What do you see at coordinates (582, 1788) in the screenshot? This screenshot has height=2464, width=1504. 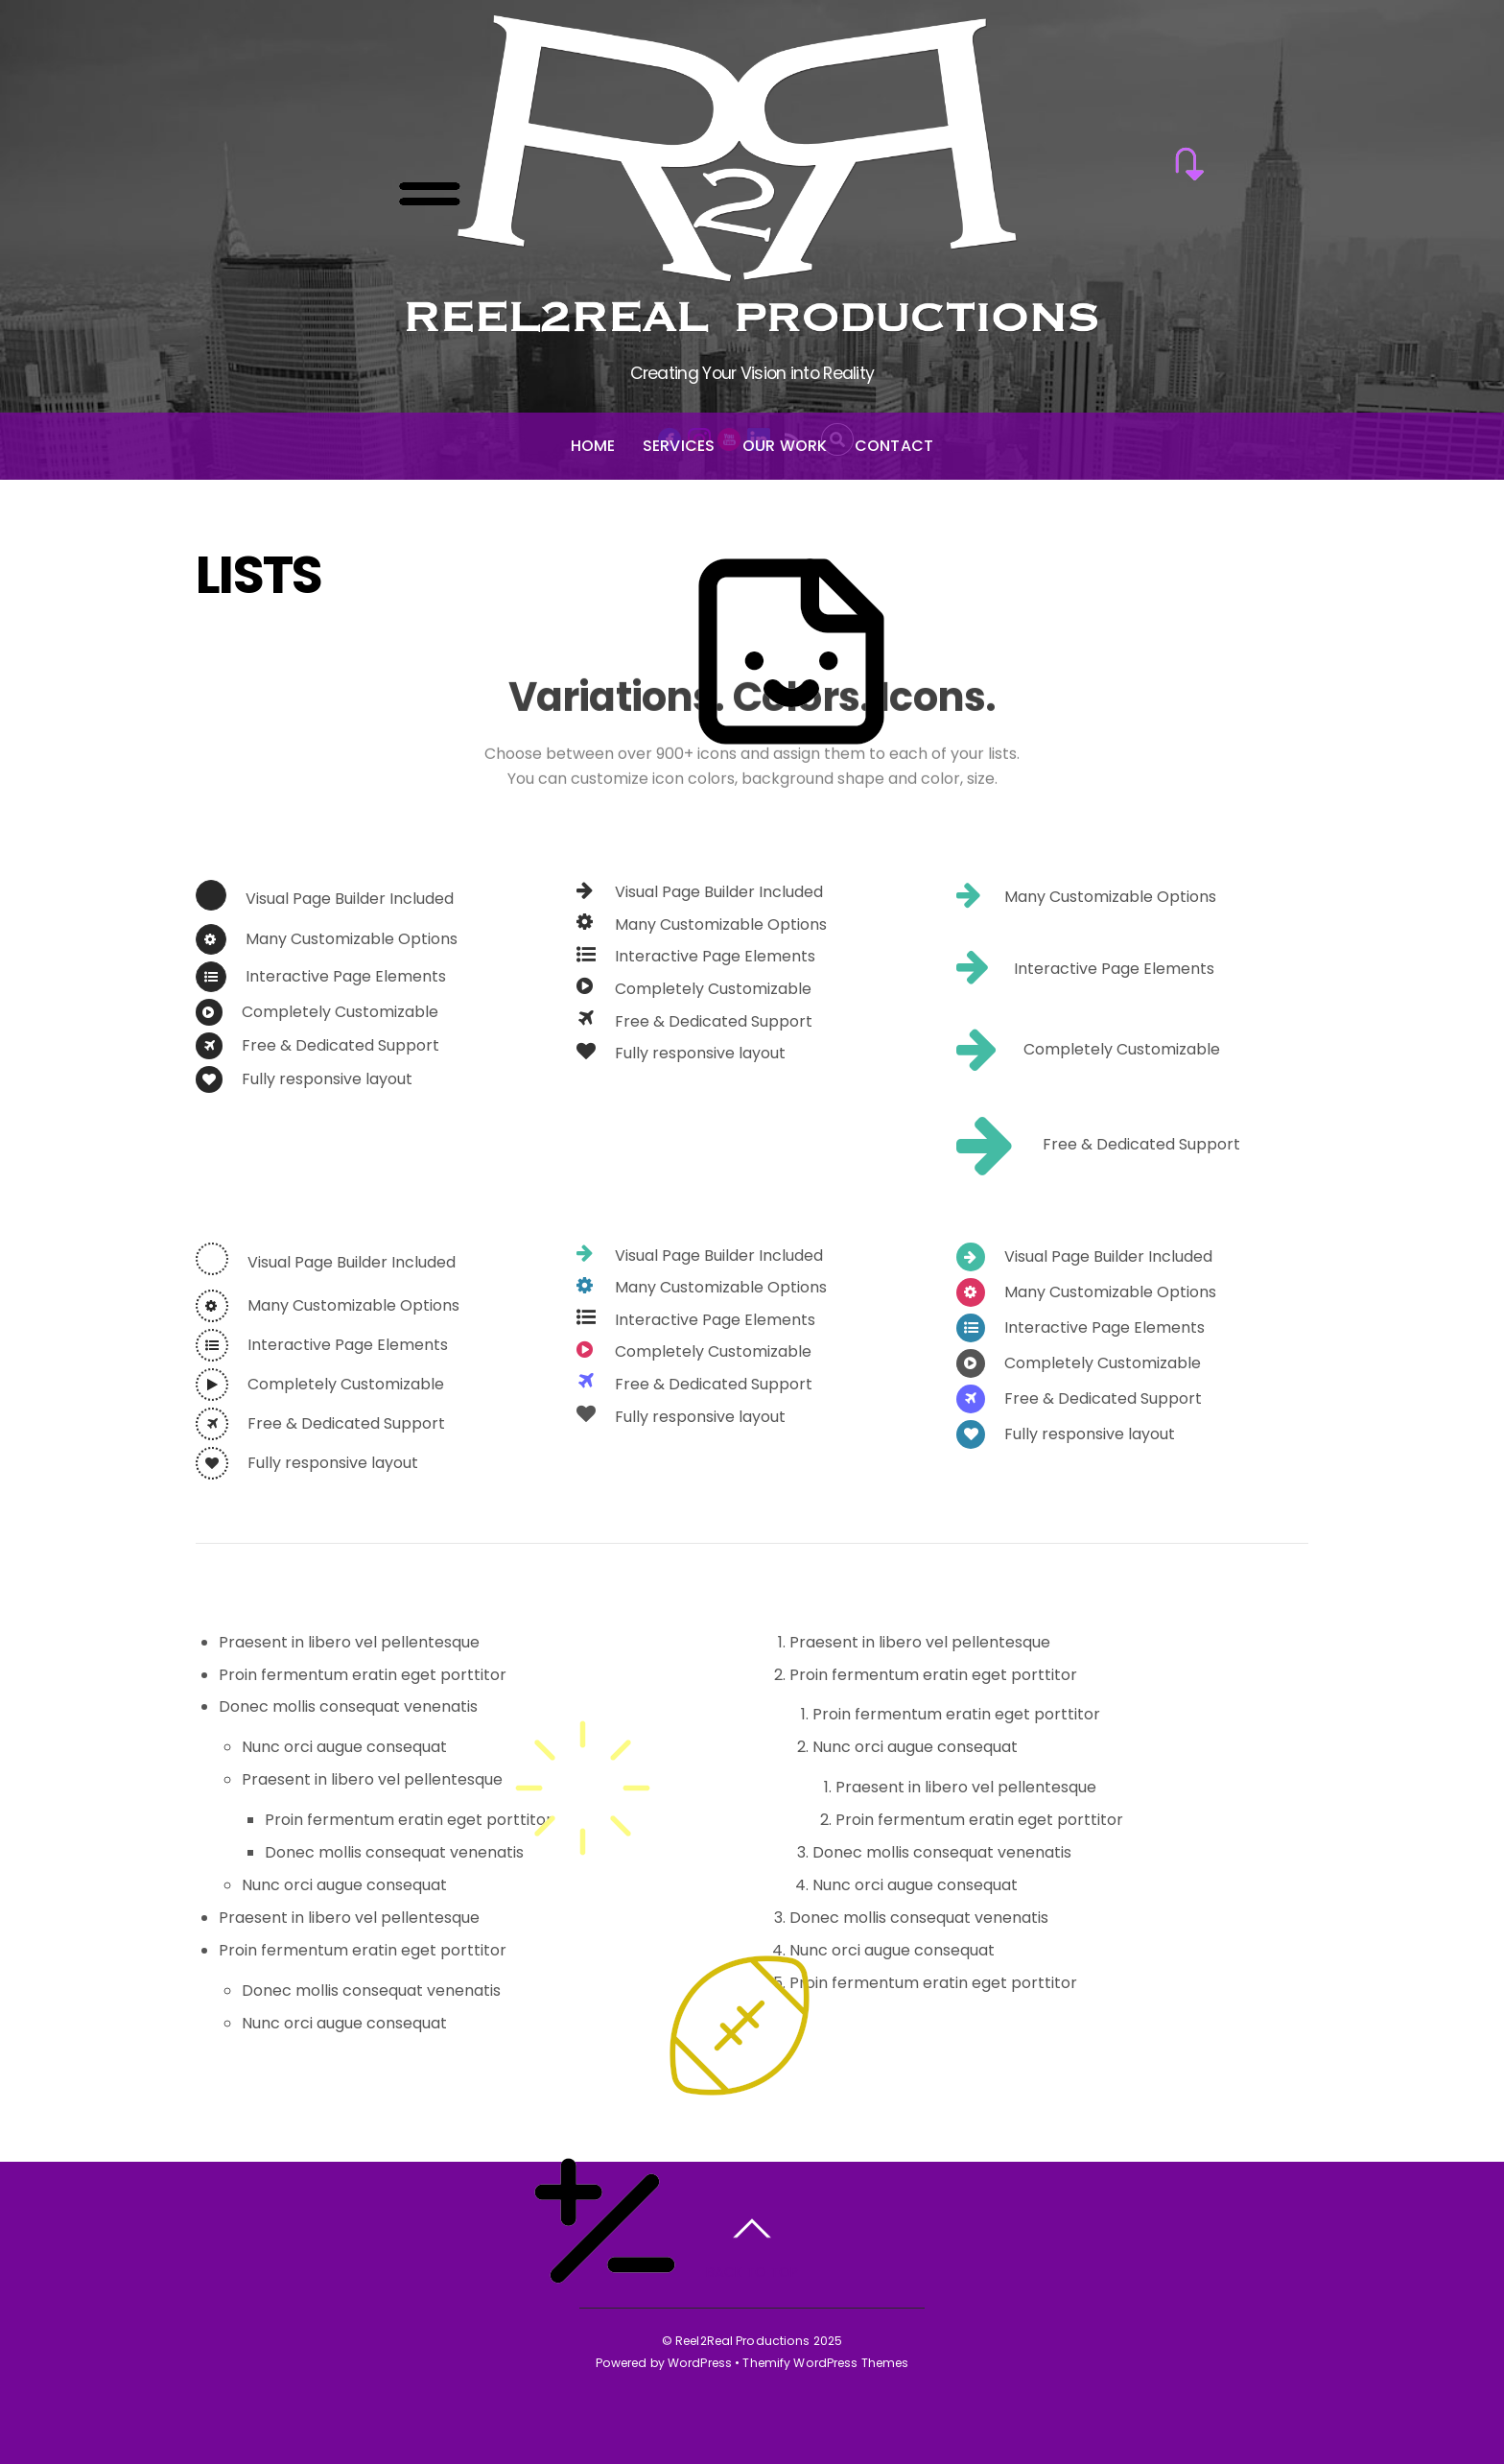 I see `indicates content is loading` at bounding box center [582, 1788].